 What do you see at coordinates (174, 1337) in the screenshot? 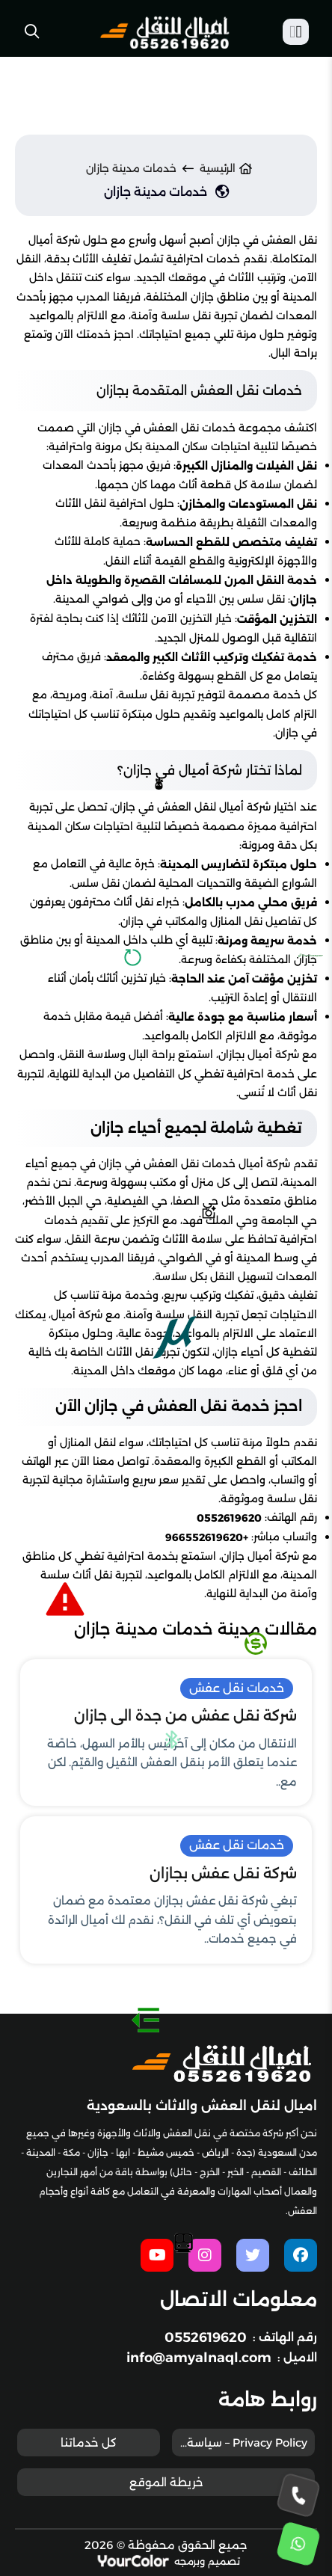
I see `open MicroStation application` at bounding box center [174, 1337].